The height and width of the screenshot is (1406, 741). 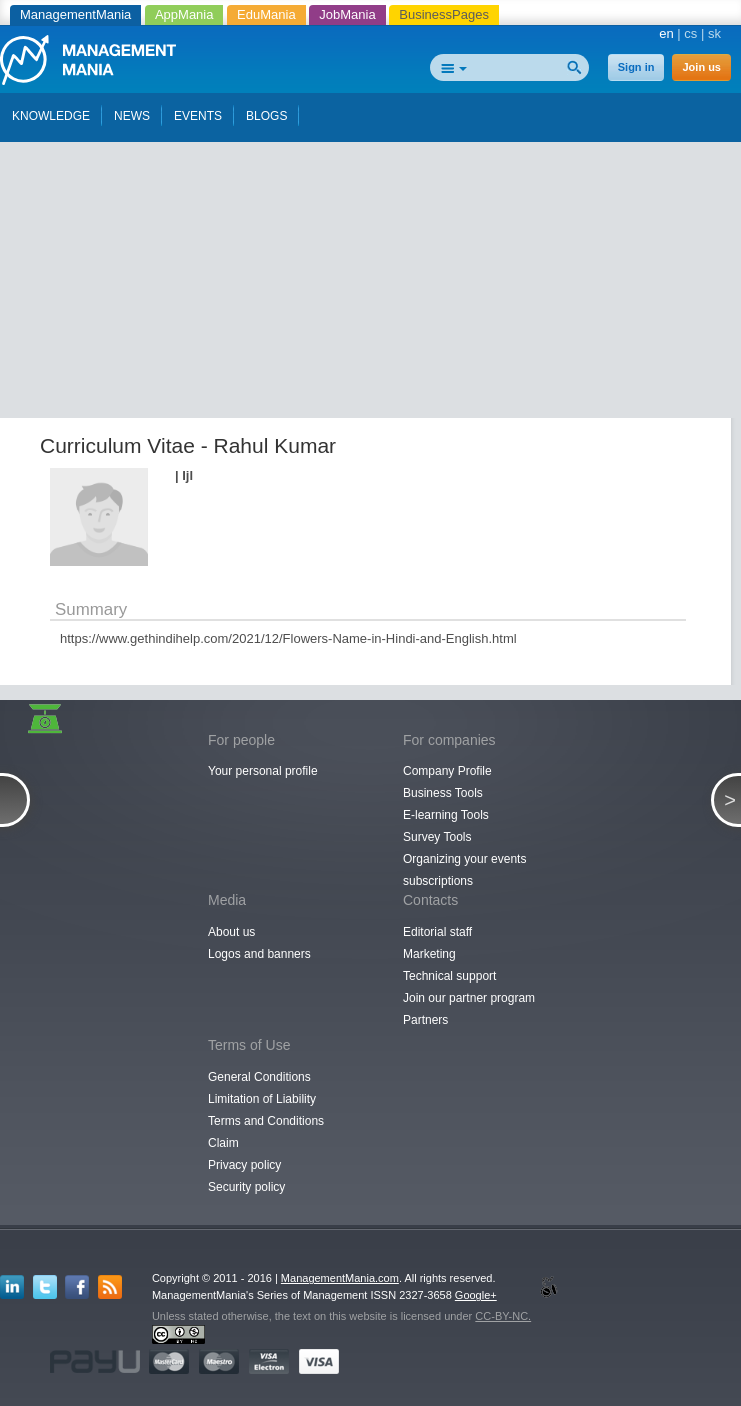 What do you see at coordinates (45, 715) in the screenshot?
I see `weigh ingredients for a recipe` at bounding box center [45, 715].